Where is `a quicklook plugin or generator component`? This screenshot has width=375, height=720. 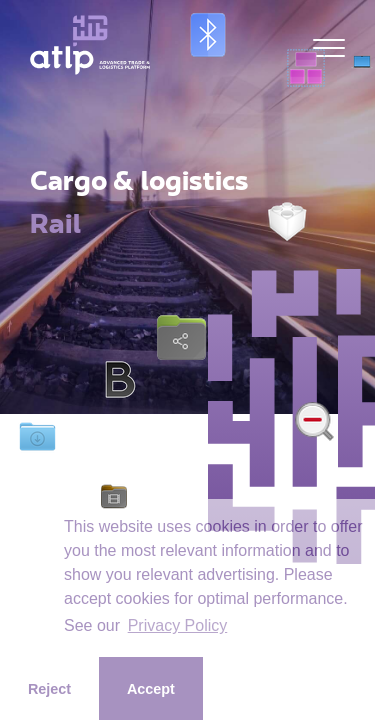
a quicklook plugin or generator component is located at coordinates (287, 222).